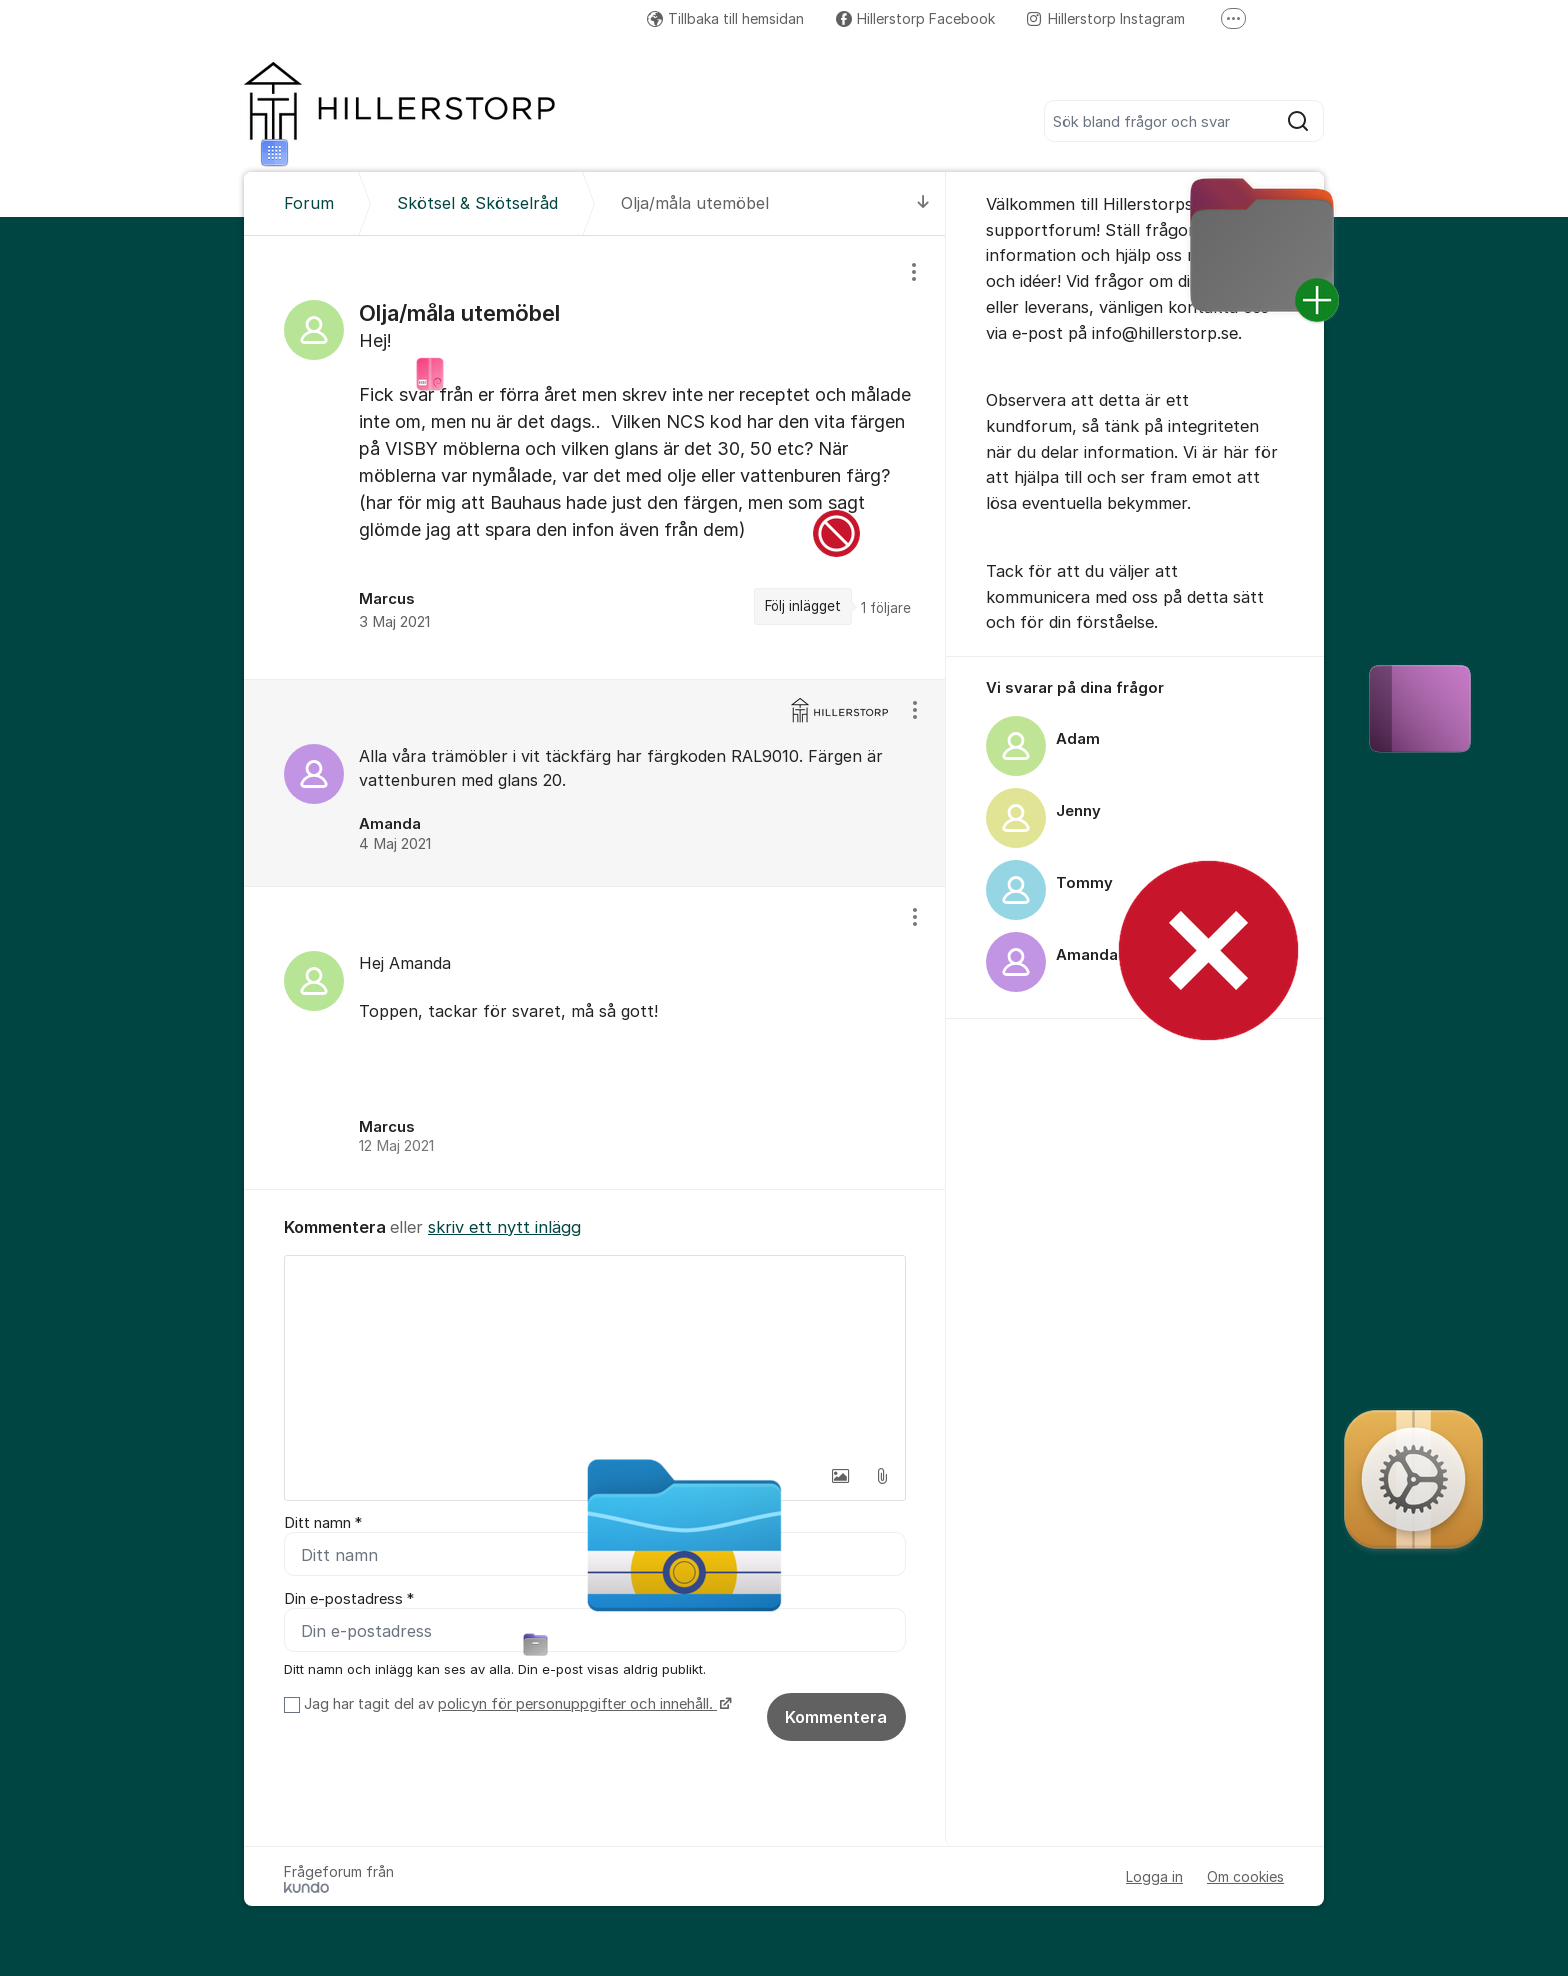 The image size is (1568, 1976). What do you see at coordinates (430, 374) in the screenshot?
I see `debian software package file` at bounding box center [430, 374].